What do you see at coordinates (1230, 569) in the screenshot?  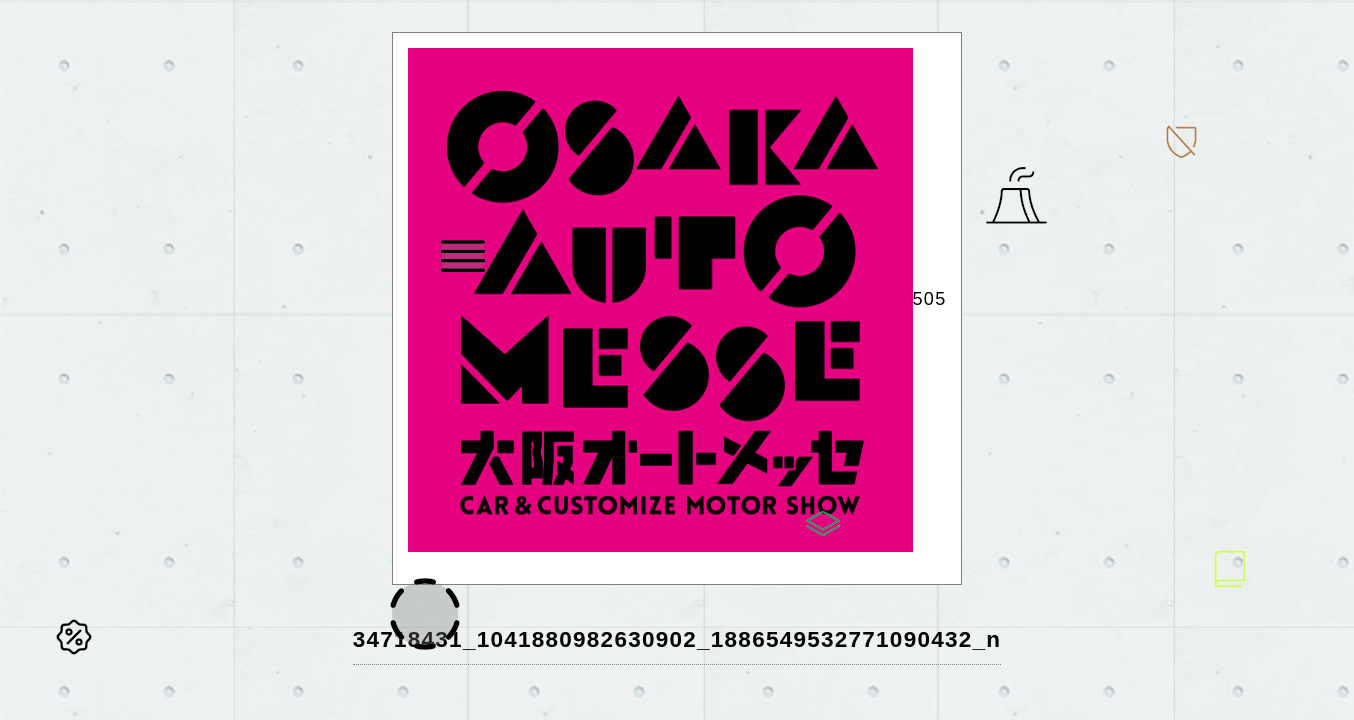 I see `open a book or reading view` at bounding box center [1230, 569].